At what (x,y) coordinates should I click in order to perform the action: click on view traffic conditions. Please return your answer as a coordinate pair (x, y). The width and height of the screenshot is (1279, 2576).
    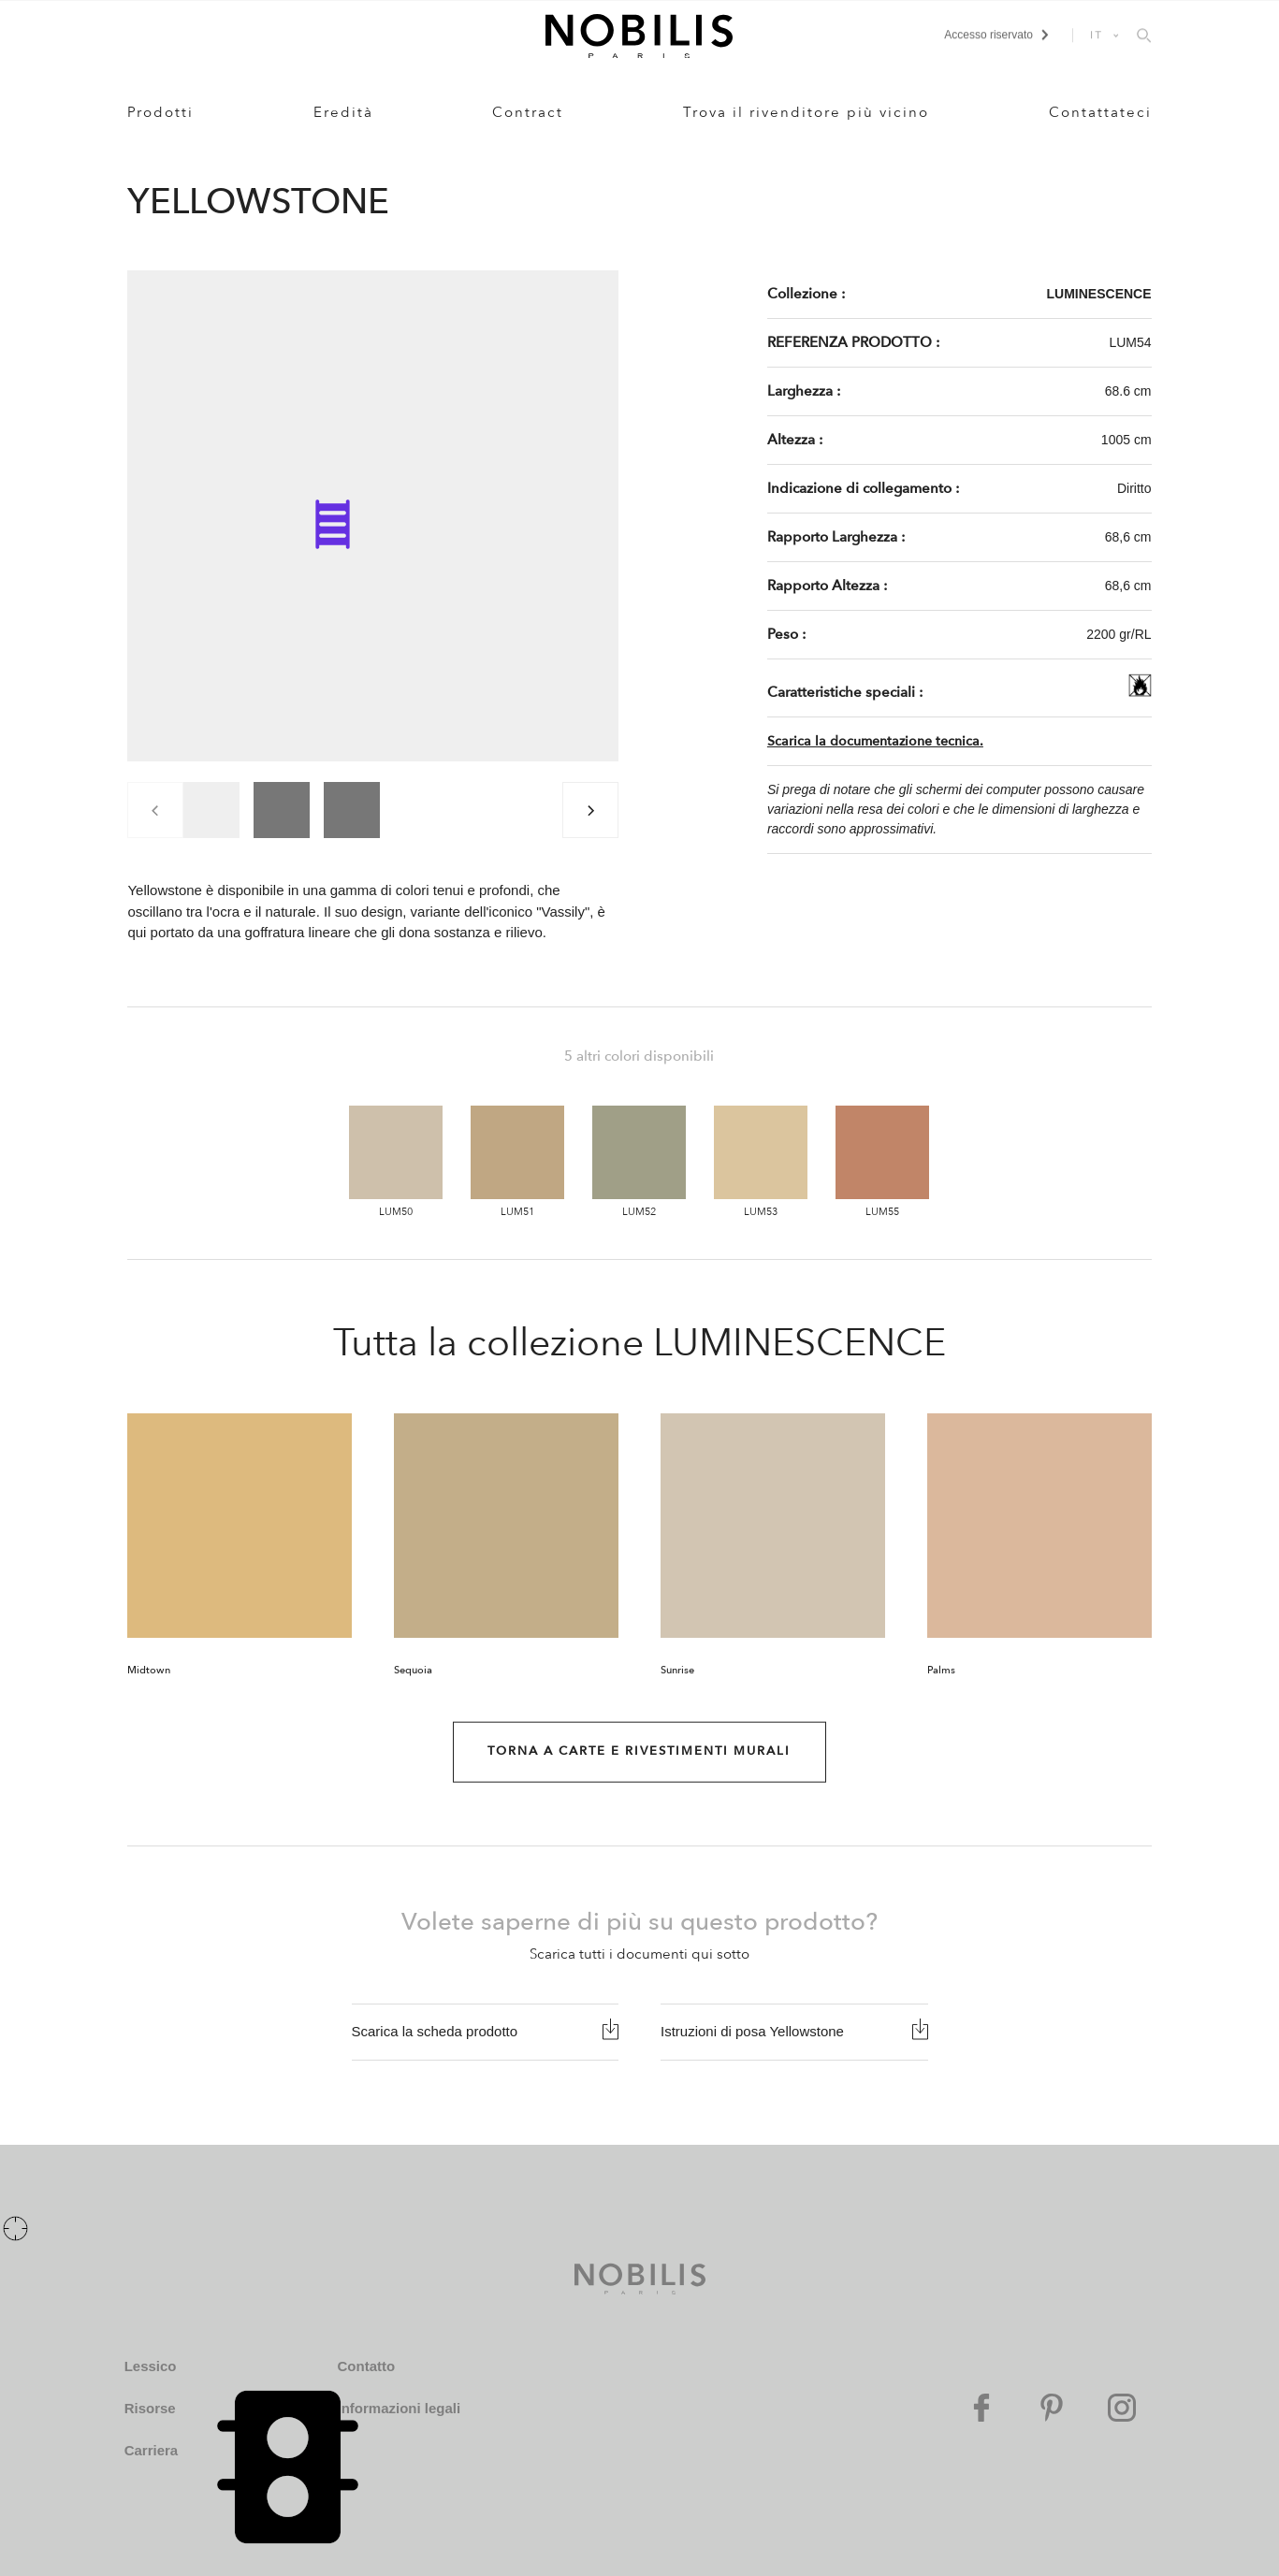
    Looking at the image, I should click on (287, 2467).